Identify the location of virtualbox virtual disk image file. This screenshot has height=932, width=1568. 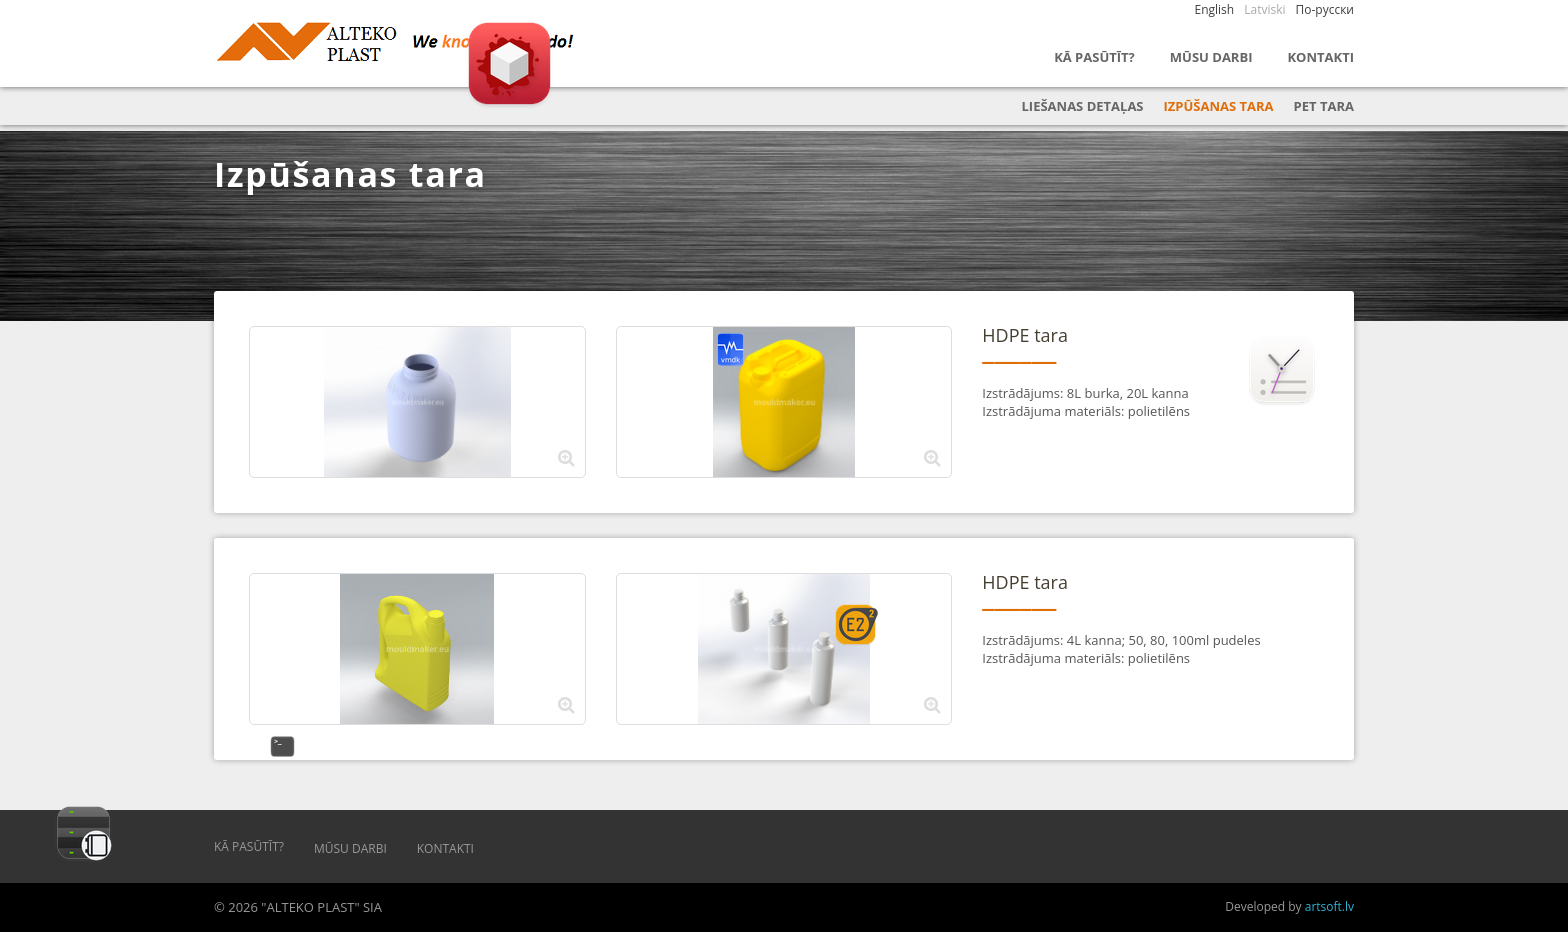
(730, 349).